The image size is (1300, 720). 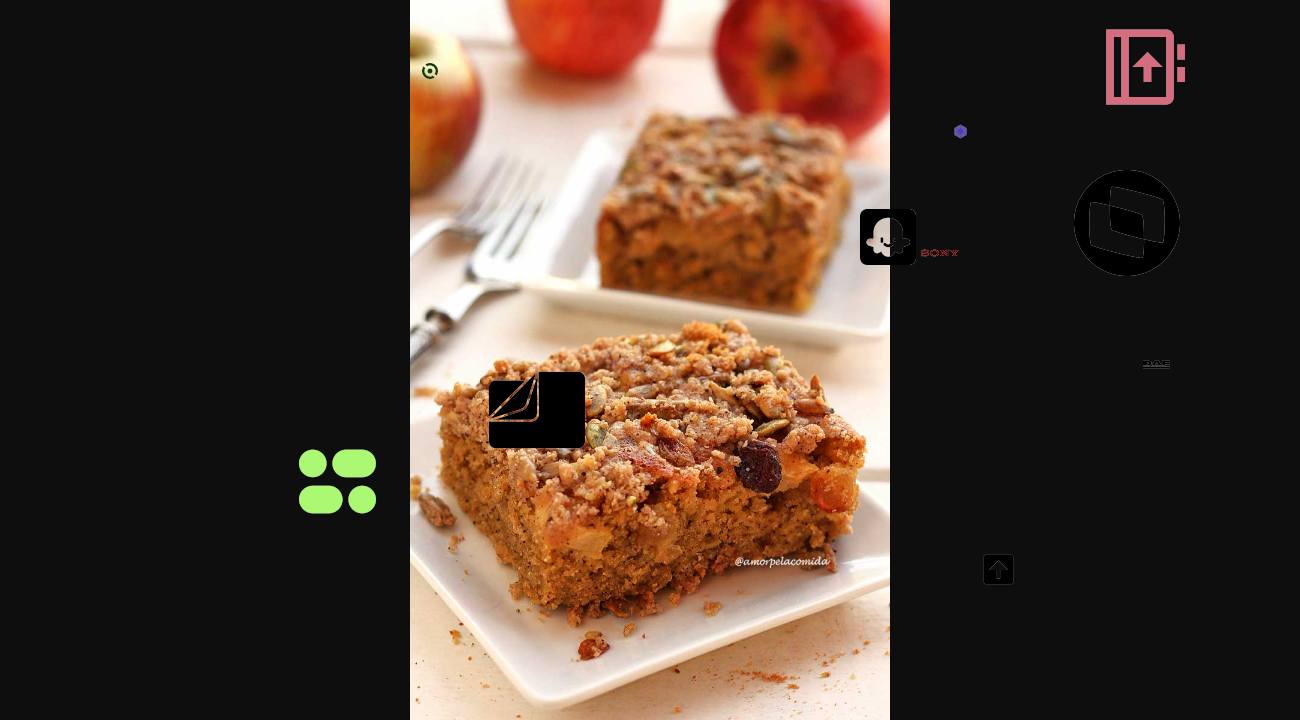 I want to click on upload contacts from address book, so click(x=1140, y=67).